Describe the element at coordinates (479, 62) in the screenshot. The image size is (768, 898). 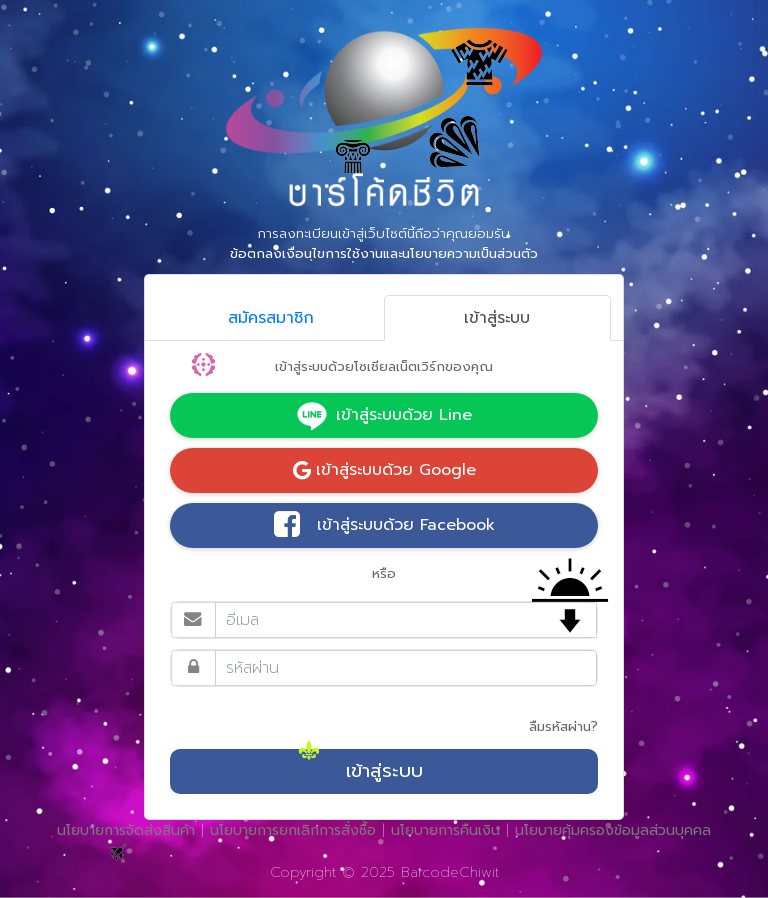
I see `equip scale mail armor` at that location.